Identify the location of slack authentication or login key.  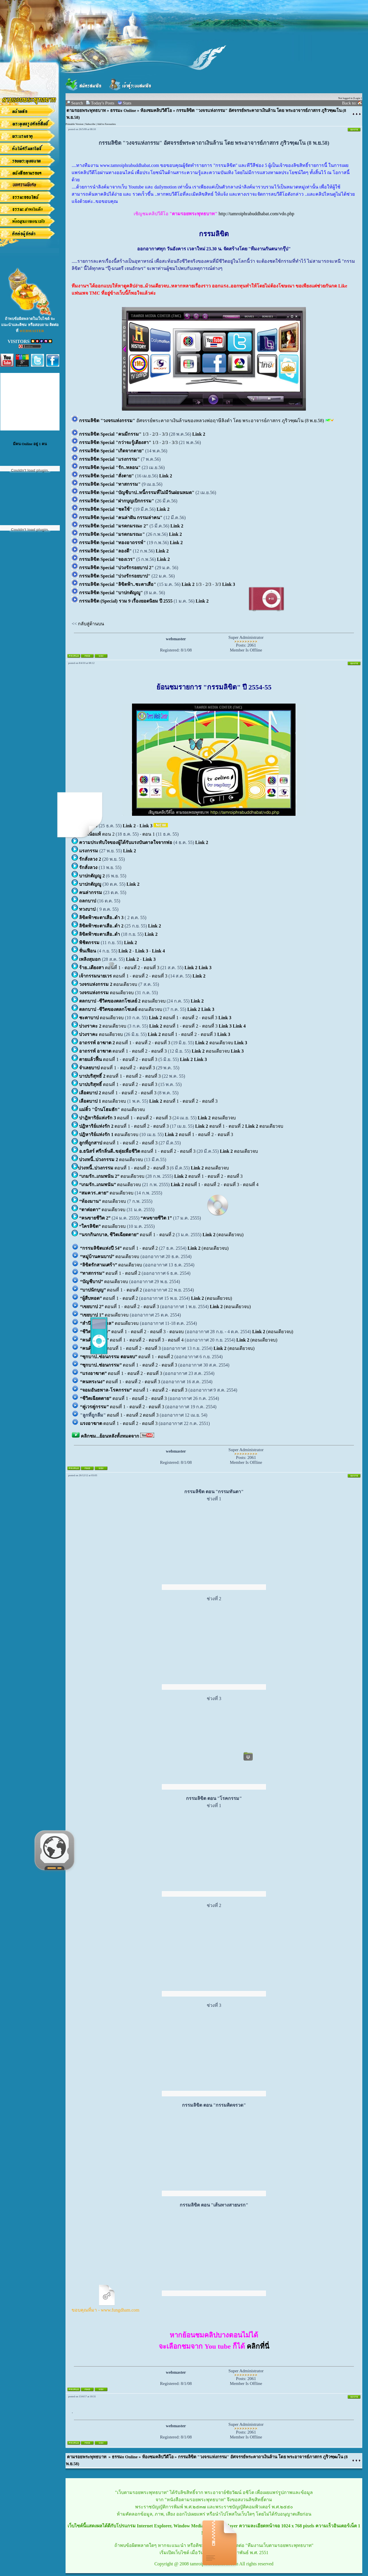
(107, 2295).